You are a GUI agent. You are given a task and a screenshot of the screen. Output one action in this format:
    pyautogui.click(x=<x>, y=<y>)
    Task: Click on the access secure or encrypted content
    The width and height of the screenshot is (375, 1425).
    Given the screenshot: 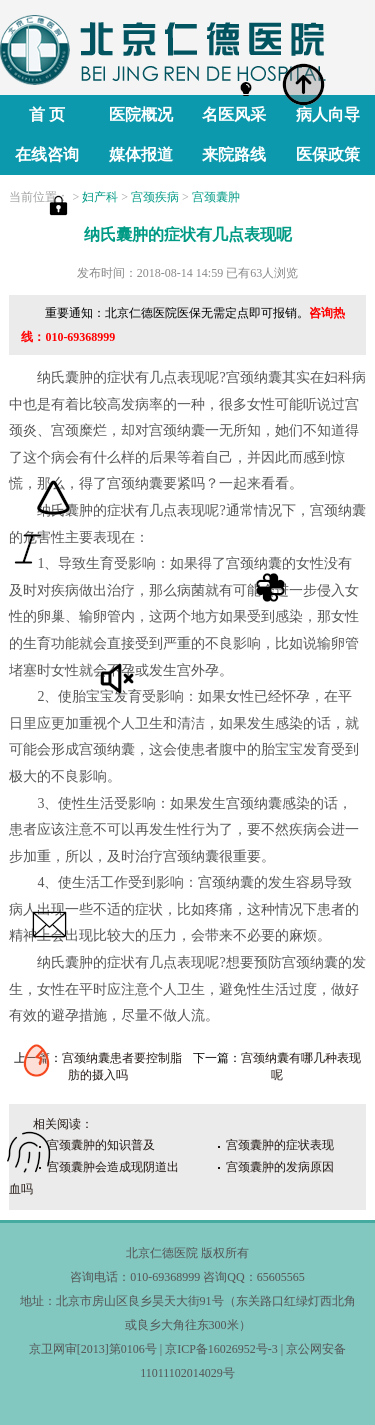 What is the action you would take?
    pyautogui.click(x=58, y=206)
    